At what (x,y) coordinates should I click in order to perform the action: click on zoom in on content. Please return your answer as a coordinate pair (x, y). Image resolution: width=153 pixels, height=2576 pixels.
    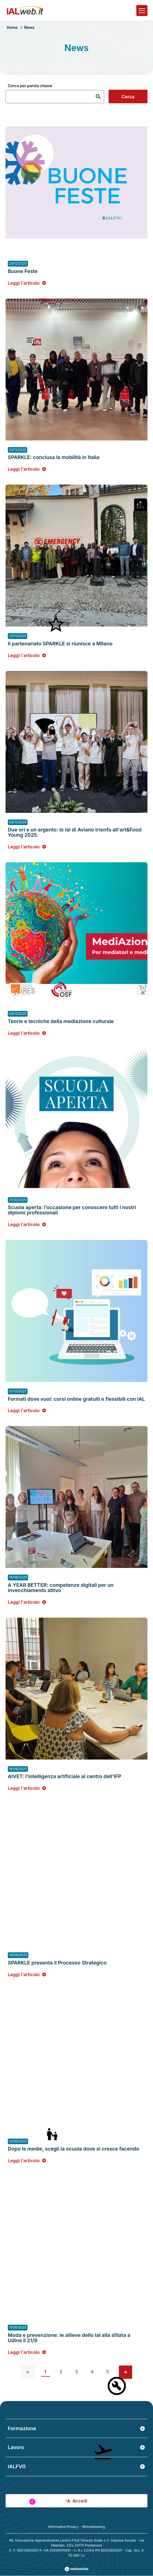
    Looking at the image, I should click on (22, 926).